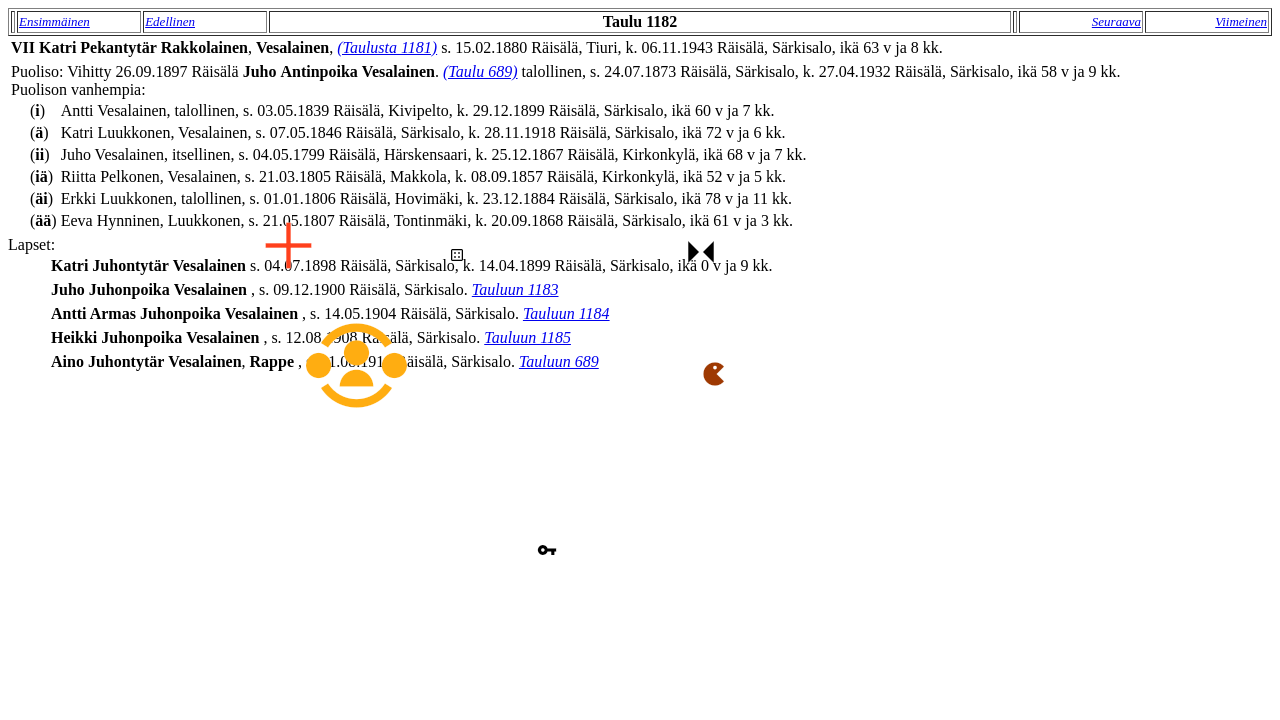  I want to click on randomize or shuffle content, so click(457, 255).